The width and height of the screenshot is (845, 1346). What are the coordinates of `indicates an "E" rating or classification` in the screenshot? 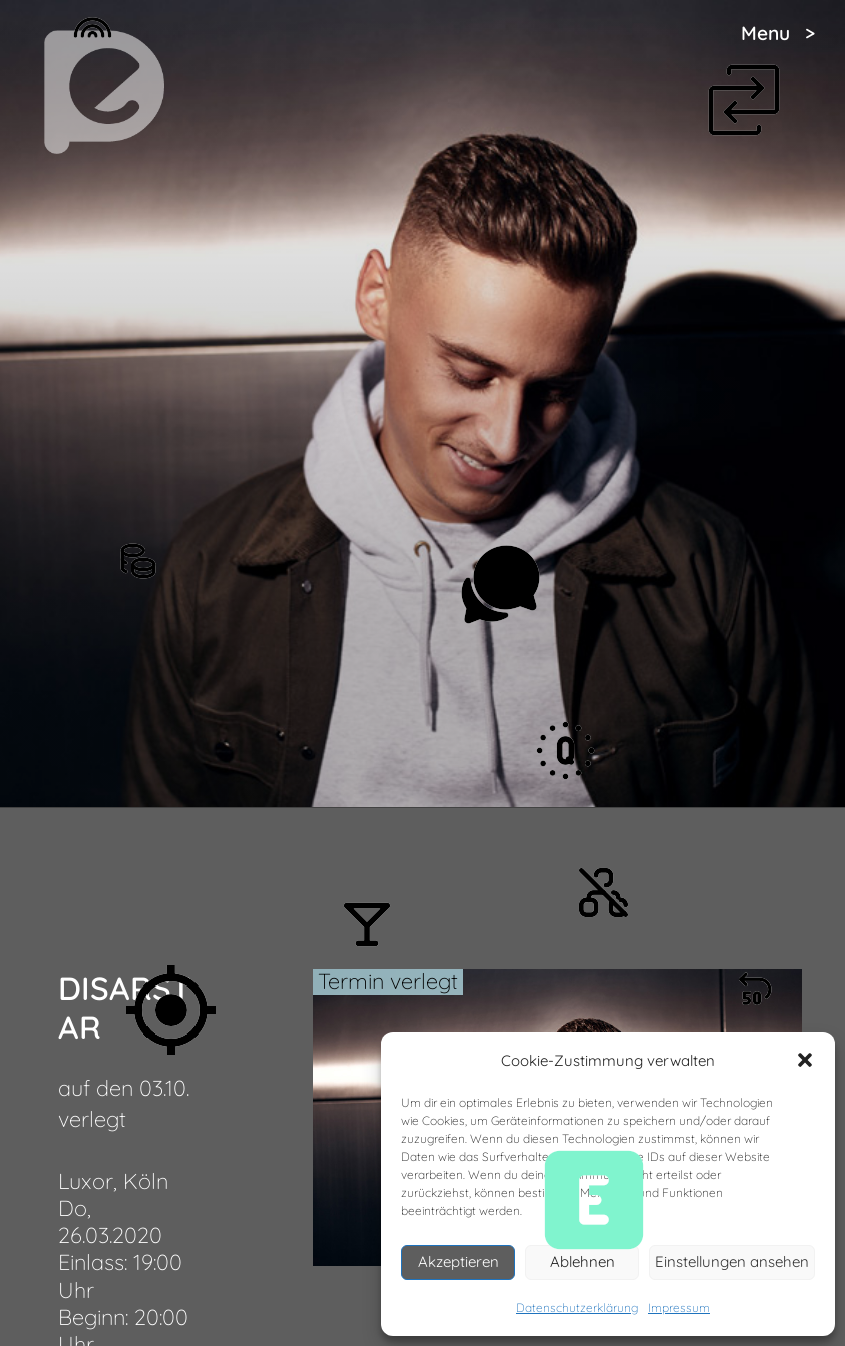 It's located at (594, 1200).